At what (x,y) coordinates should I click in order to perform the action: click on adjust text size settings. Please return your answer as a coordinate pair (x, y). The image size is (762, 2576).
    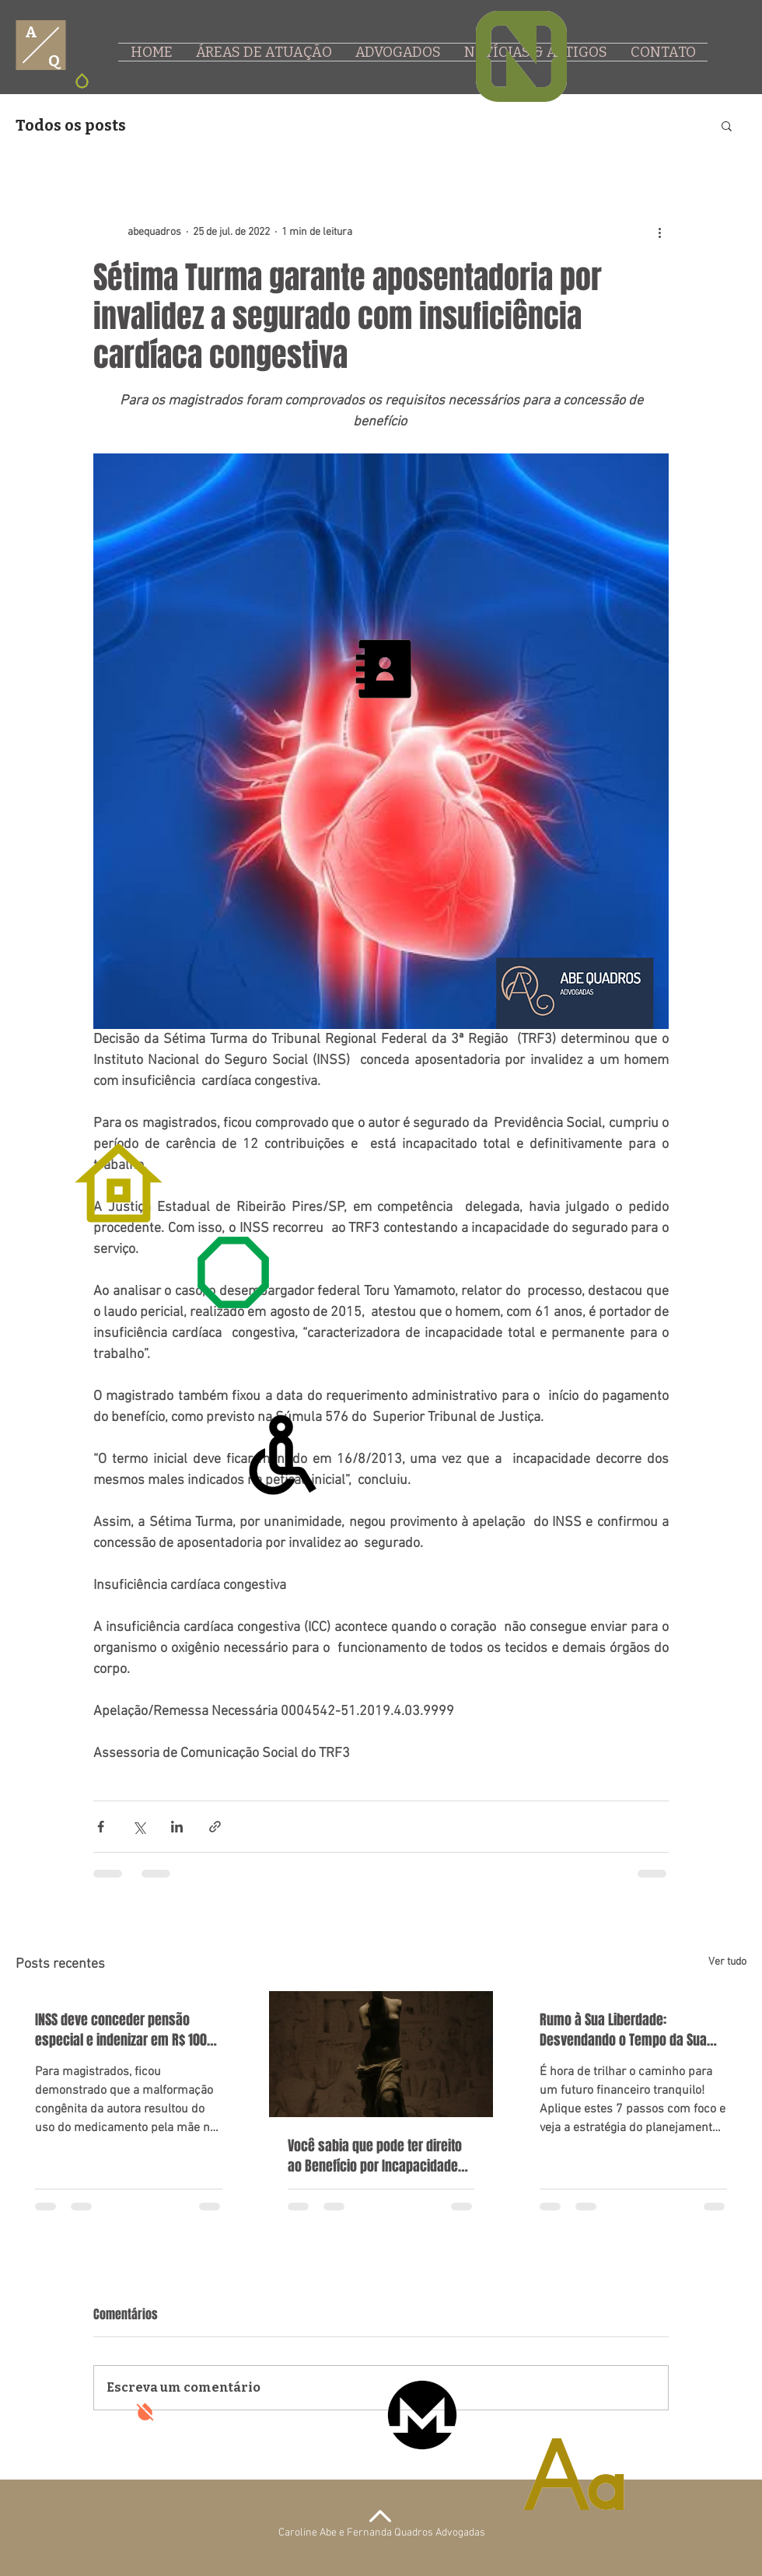
    Looking at the image, I should click on (575, 2474).